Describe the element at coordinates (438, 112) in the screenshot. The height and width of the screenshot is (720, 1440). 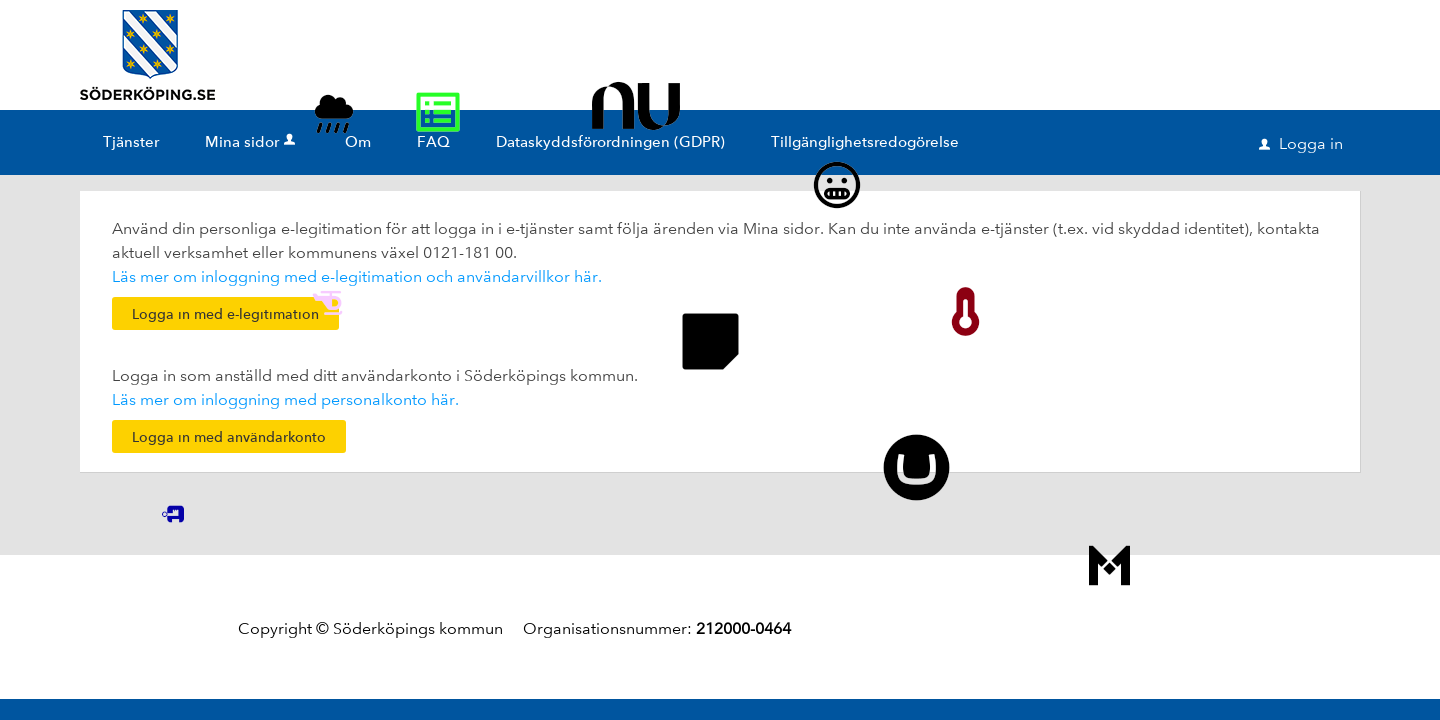
I see `switch to list view` at that location.